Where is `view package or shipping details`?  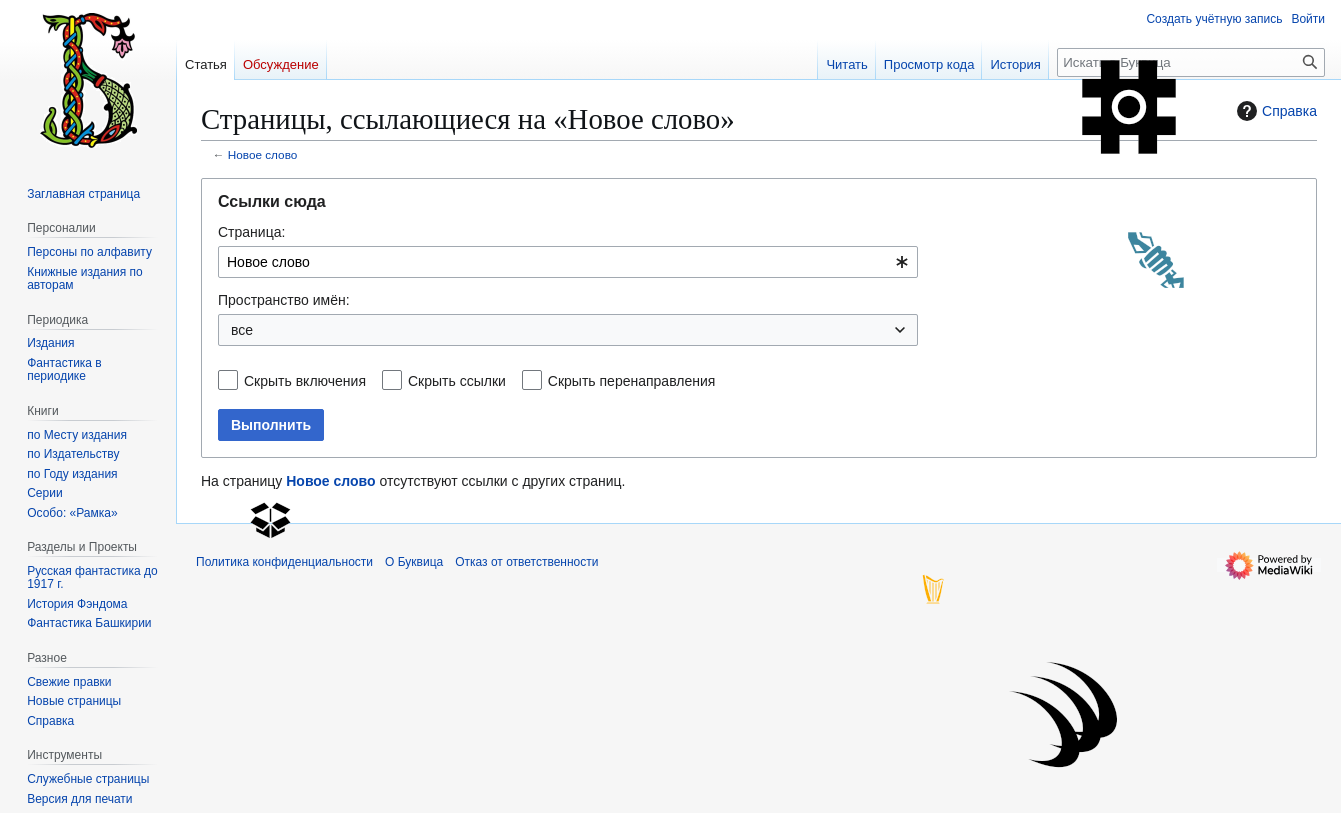 view package or shipping details is located at coordinates (270, 520).